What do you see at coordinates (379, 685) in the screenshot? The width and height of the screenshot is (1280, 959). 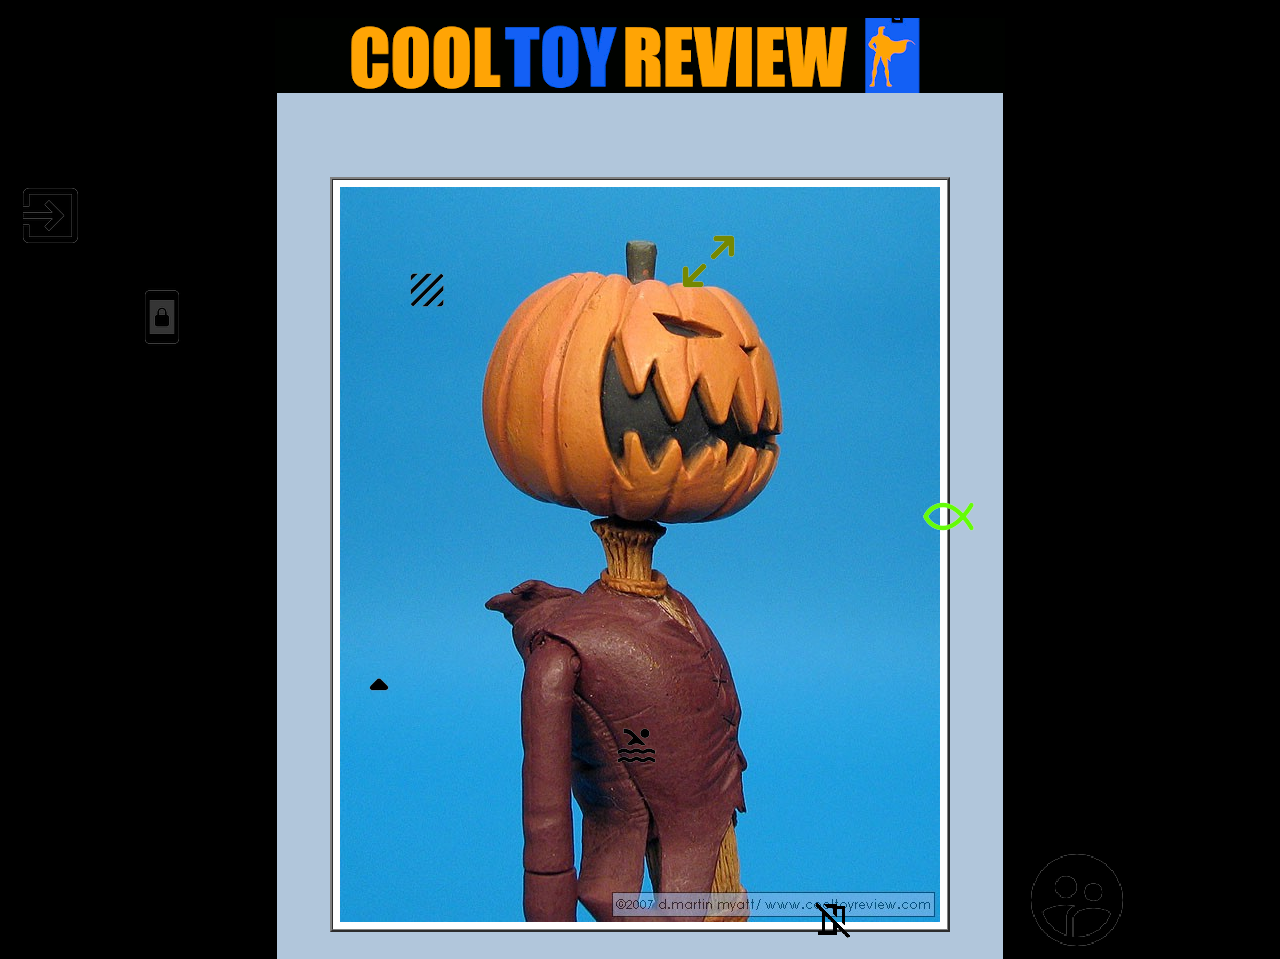 I see `expand content or reveal hidden options` at bounding box center [379, 685].